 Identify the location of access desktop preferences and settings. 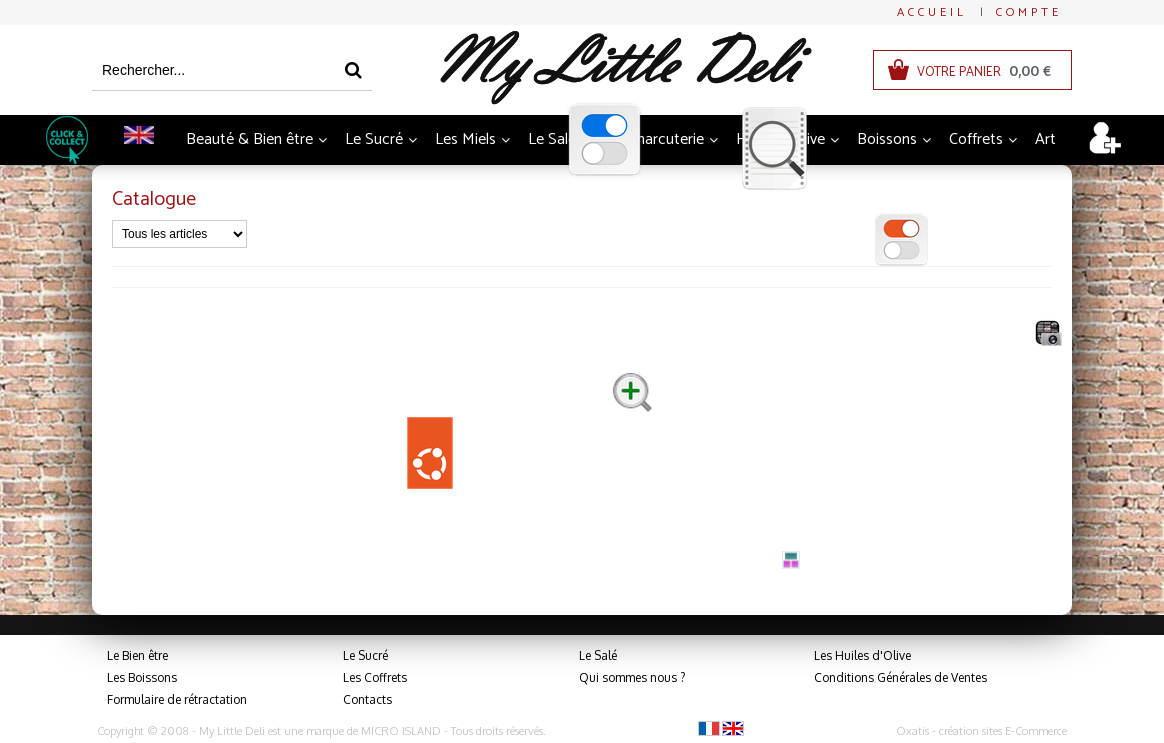
(901, 239).